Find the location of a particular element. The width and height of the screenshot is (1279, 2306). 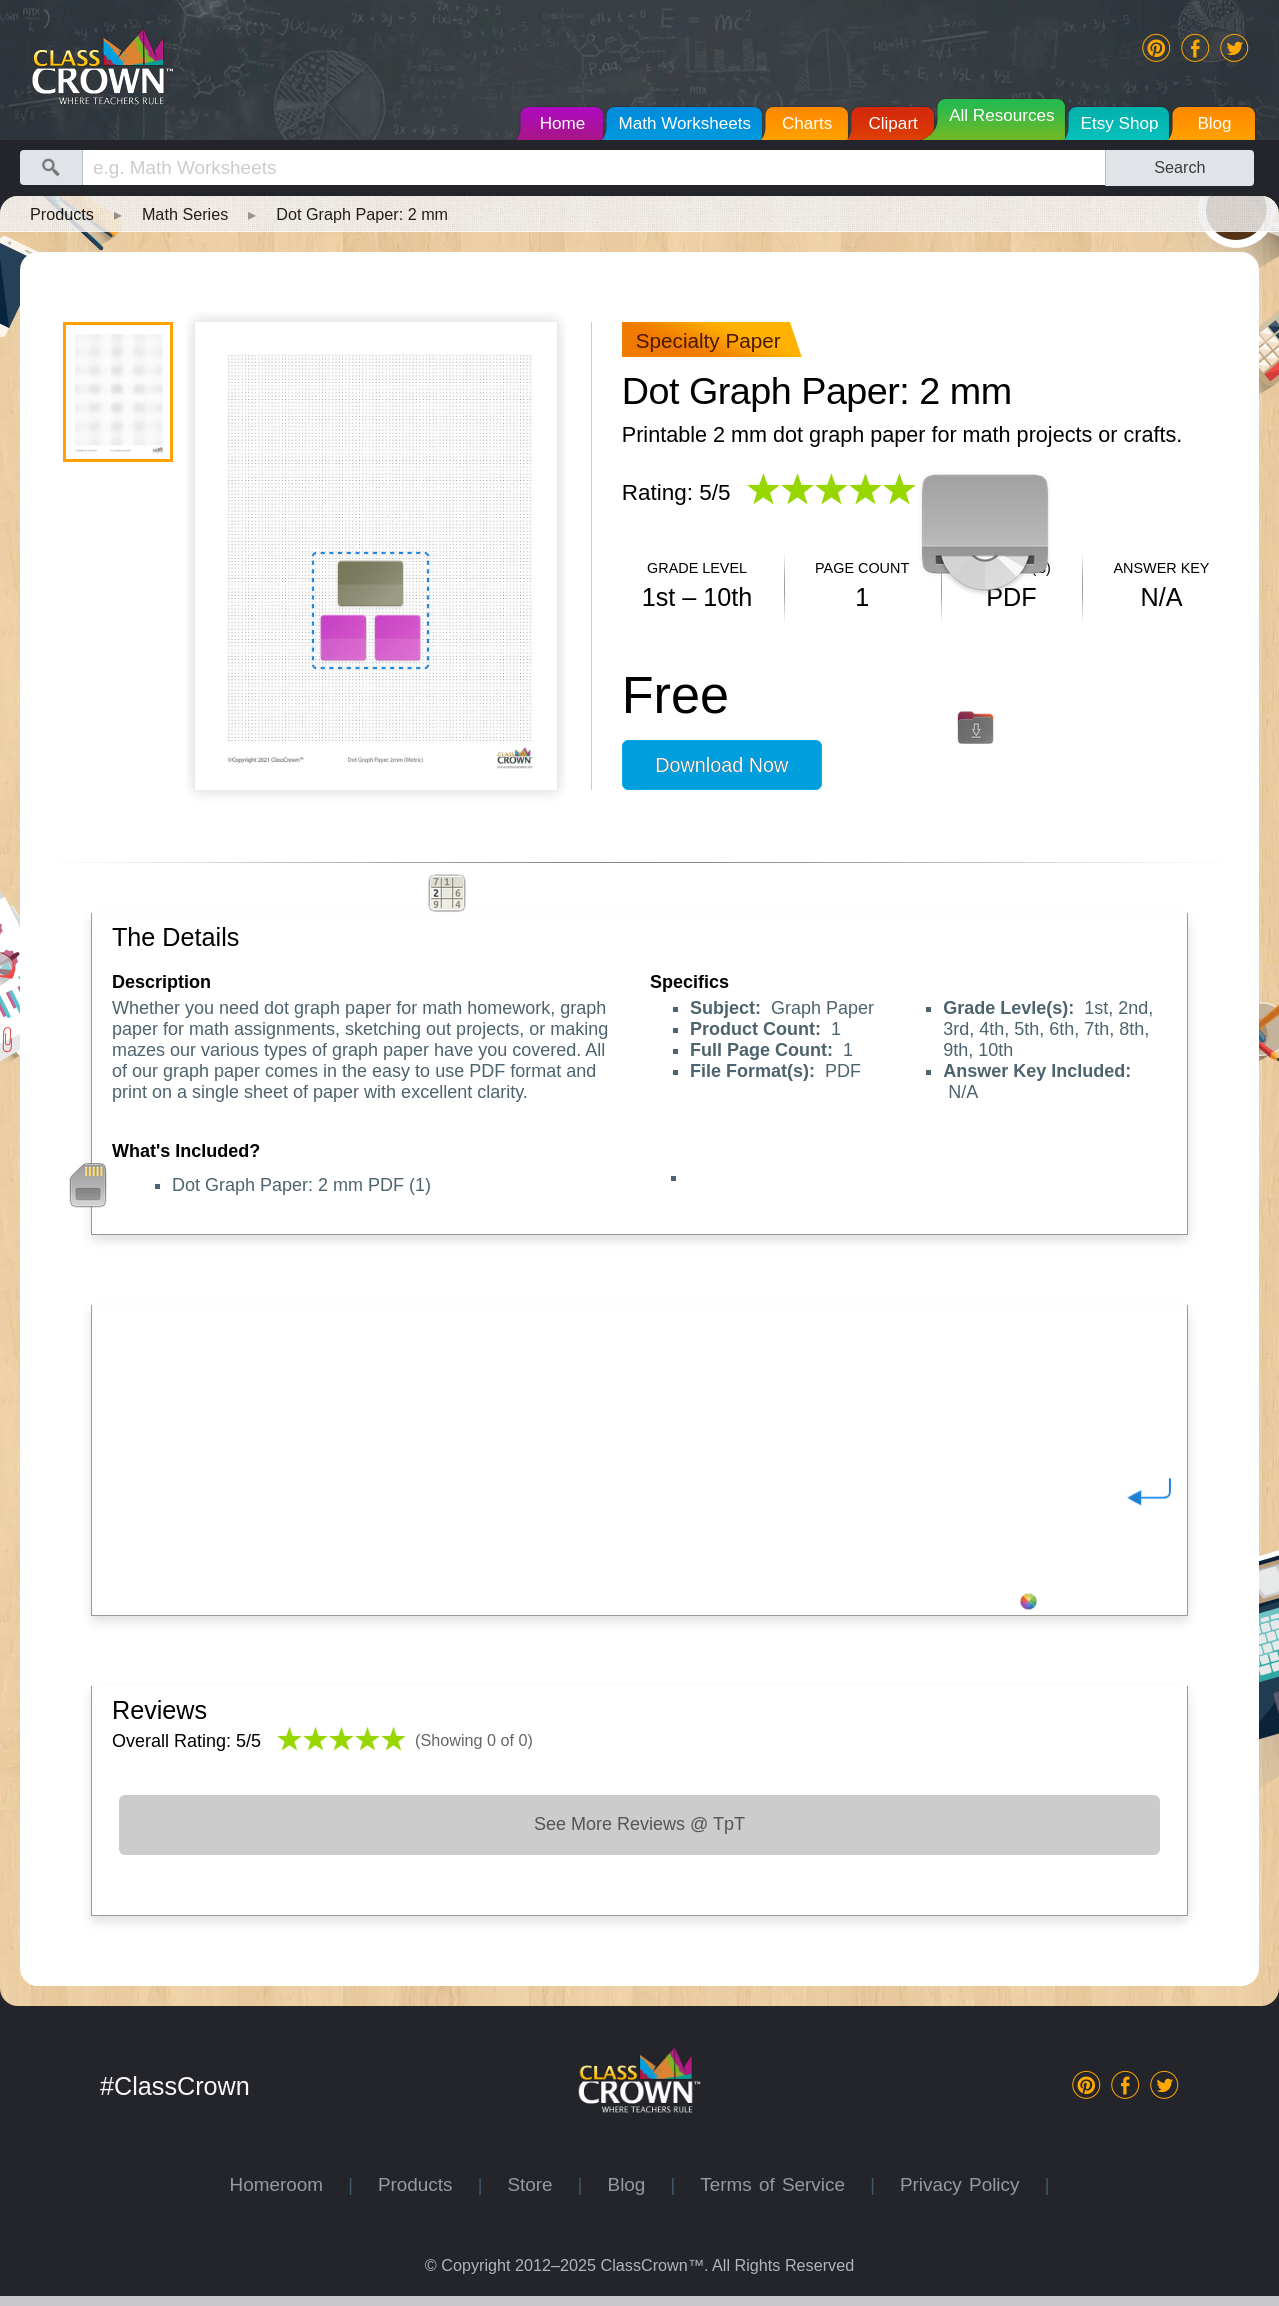

reply to an email message is located at coordinates (1148, 1488).